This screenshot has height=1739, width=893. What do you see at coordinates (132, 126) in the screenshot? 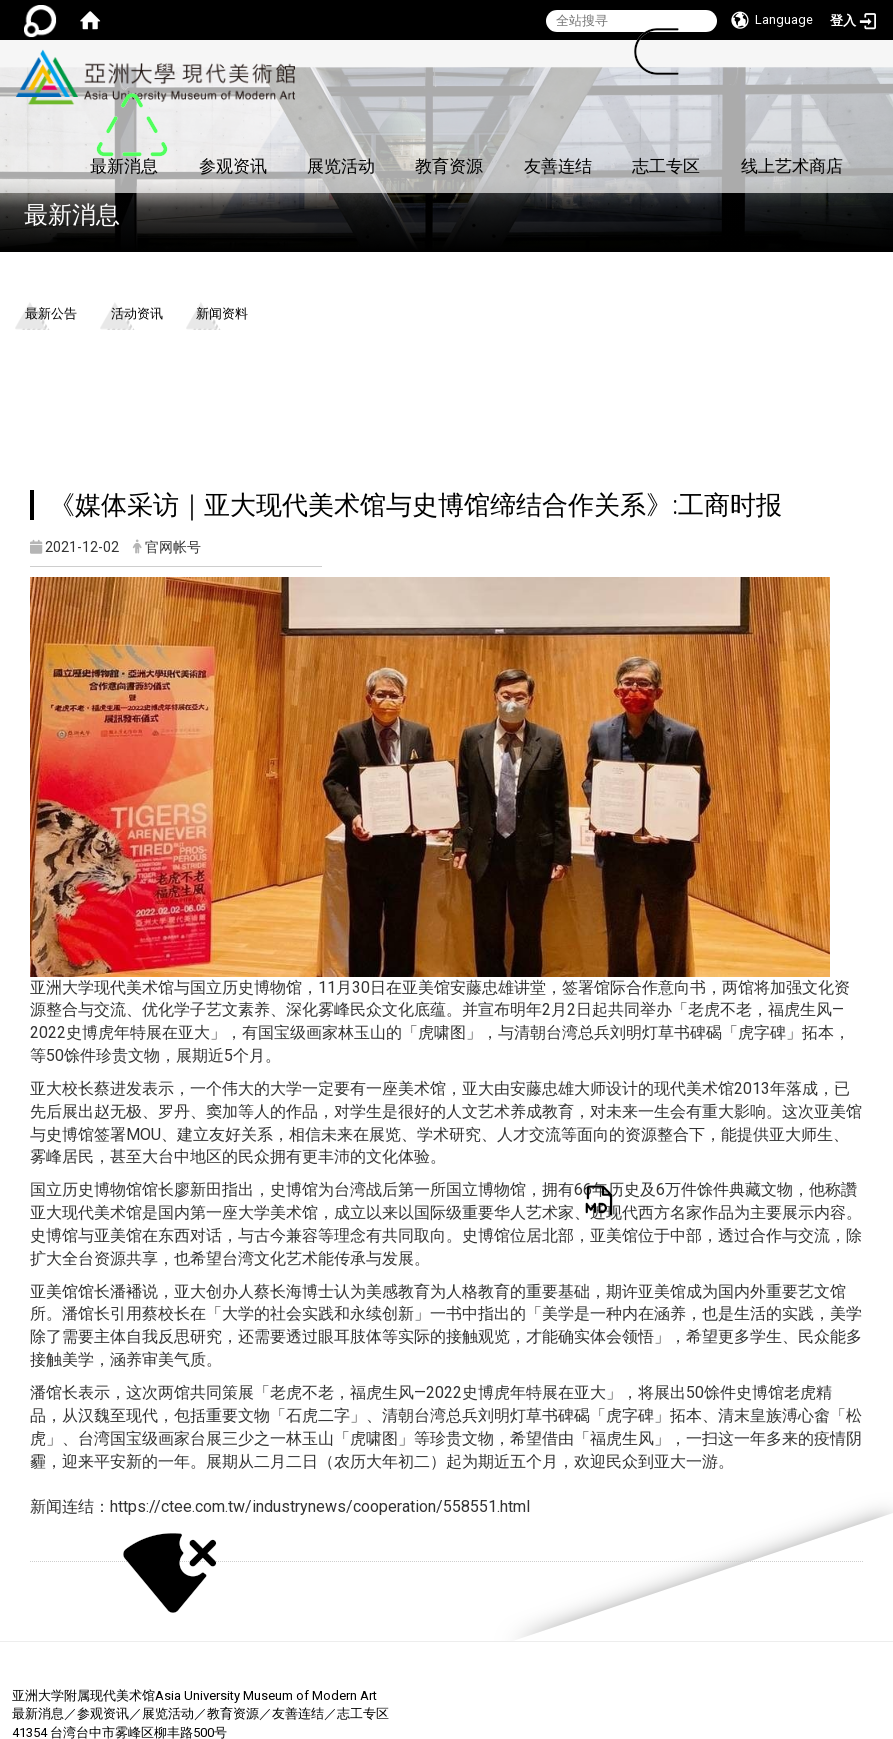
I see `indicates incomplete or pending status` at bounding box center [132, 126].